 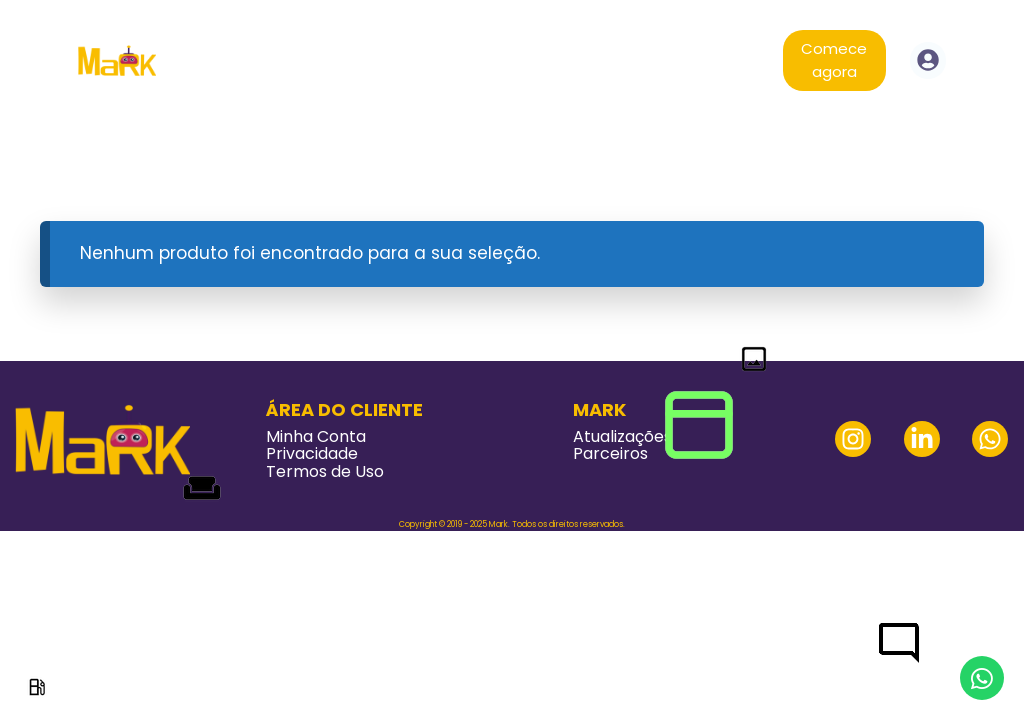 I want to click on toggle the navigation bar visibility, so click(x=699, y=425).